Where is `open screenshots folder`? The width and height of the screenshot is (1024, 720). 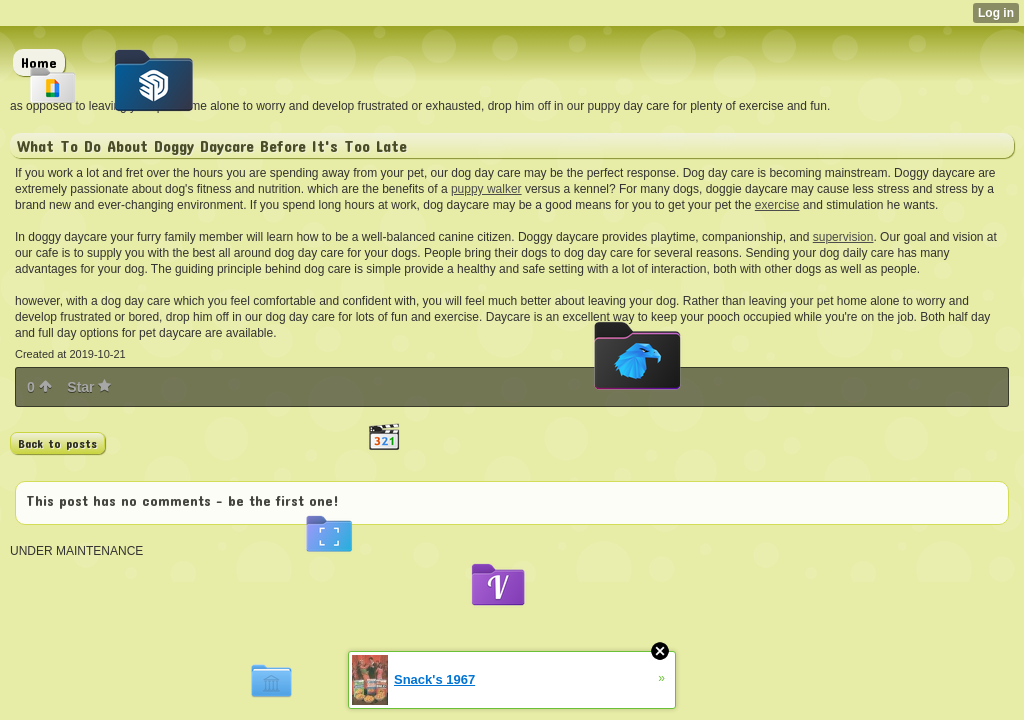 open screenshots folder is located at coordinates (329, 535).